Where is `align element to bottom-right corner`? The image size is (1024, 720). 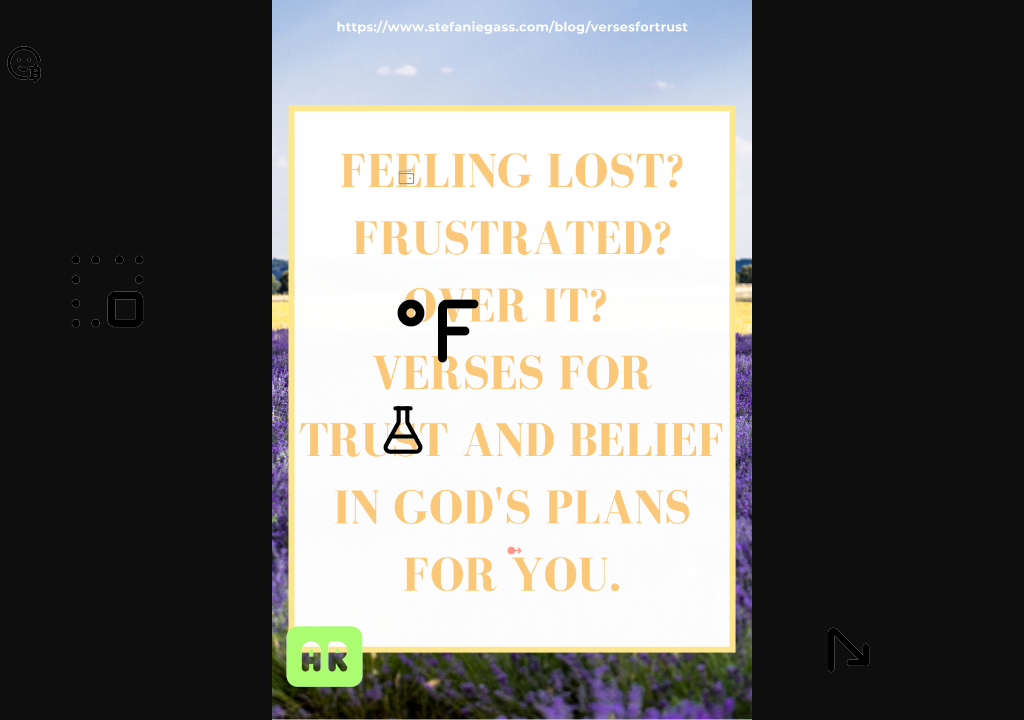
align element to bottom-right corner is located at coordinates (107, 291).